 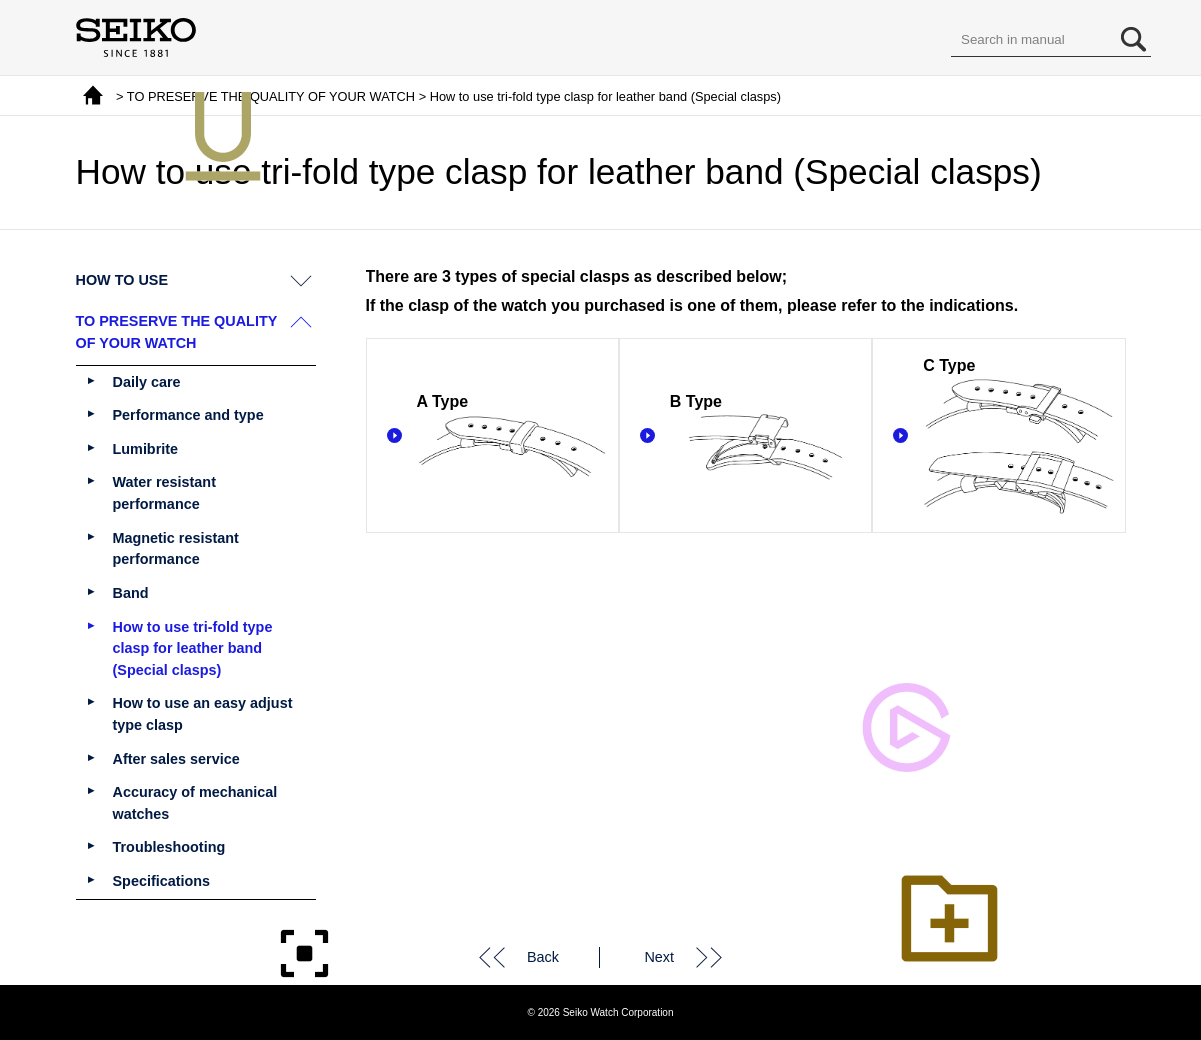 I want to click on create a new folder, so click(x=949, y=918).